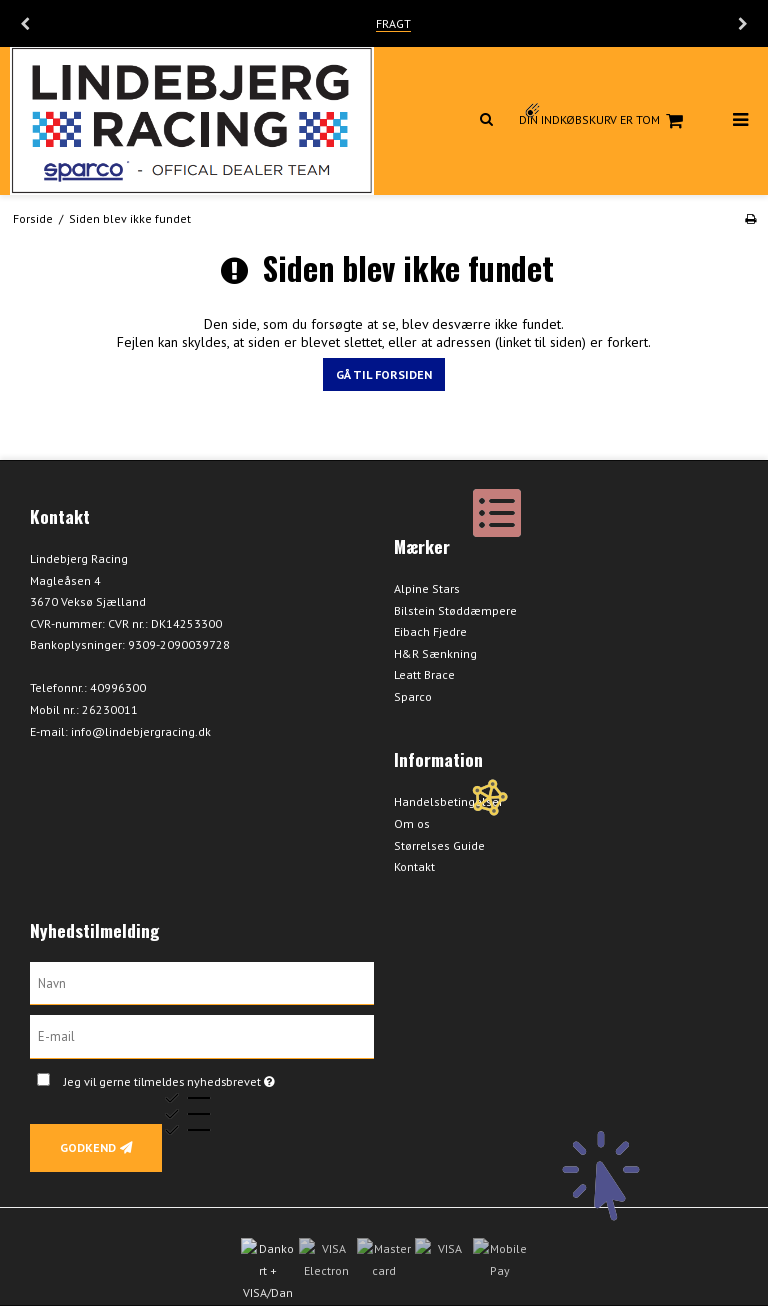  What do you see at coordinates (497, 513) in the screenshot?
I see `view items in list format` at bounding box center [497, 513].